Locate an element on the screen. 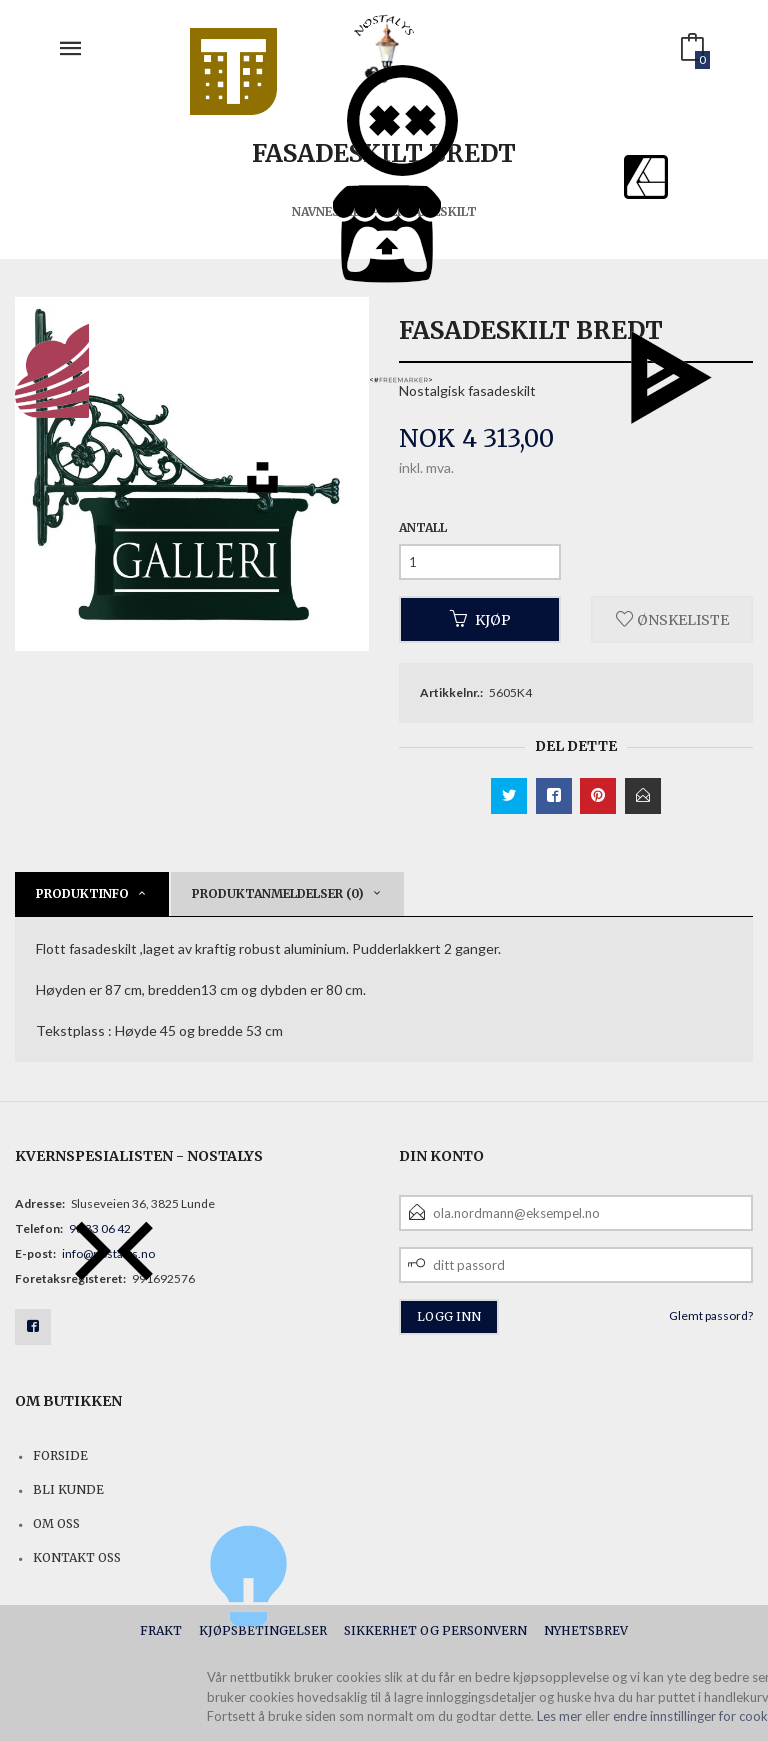  open asciinema terminal recording player is located at coordinates (671, 377).